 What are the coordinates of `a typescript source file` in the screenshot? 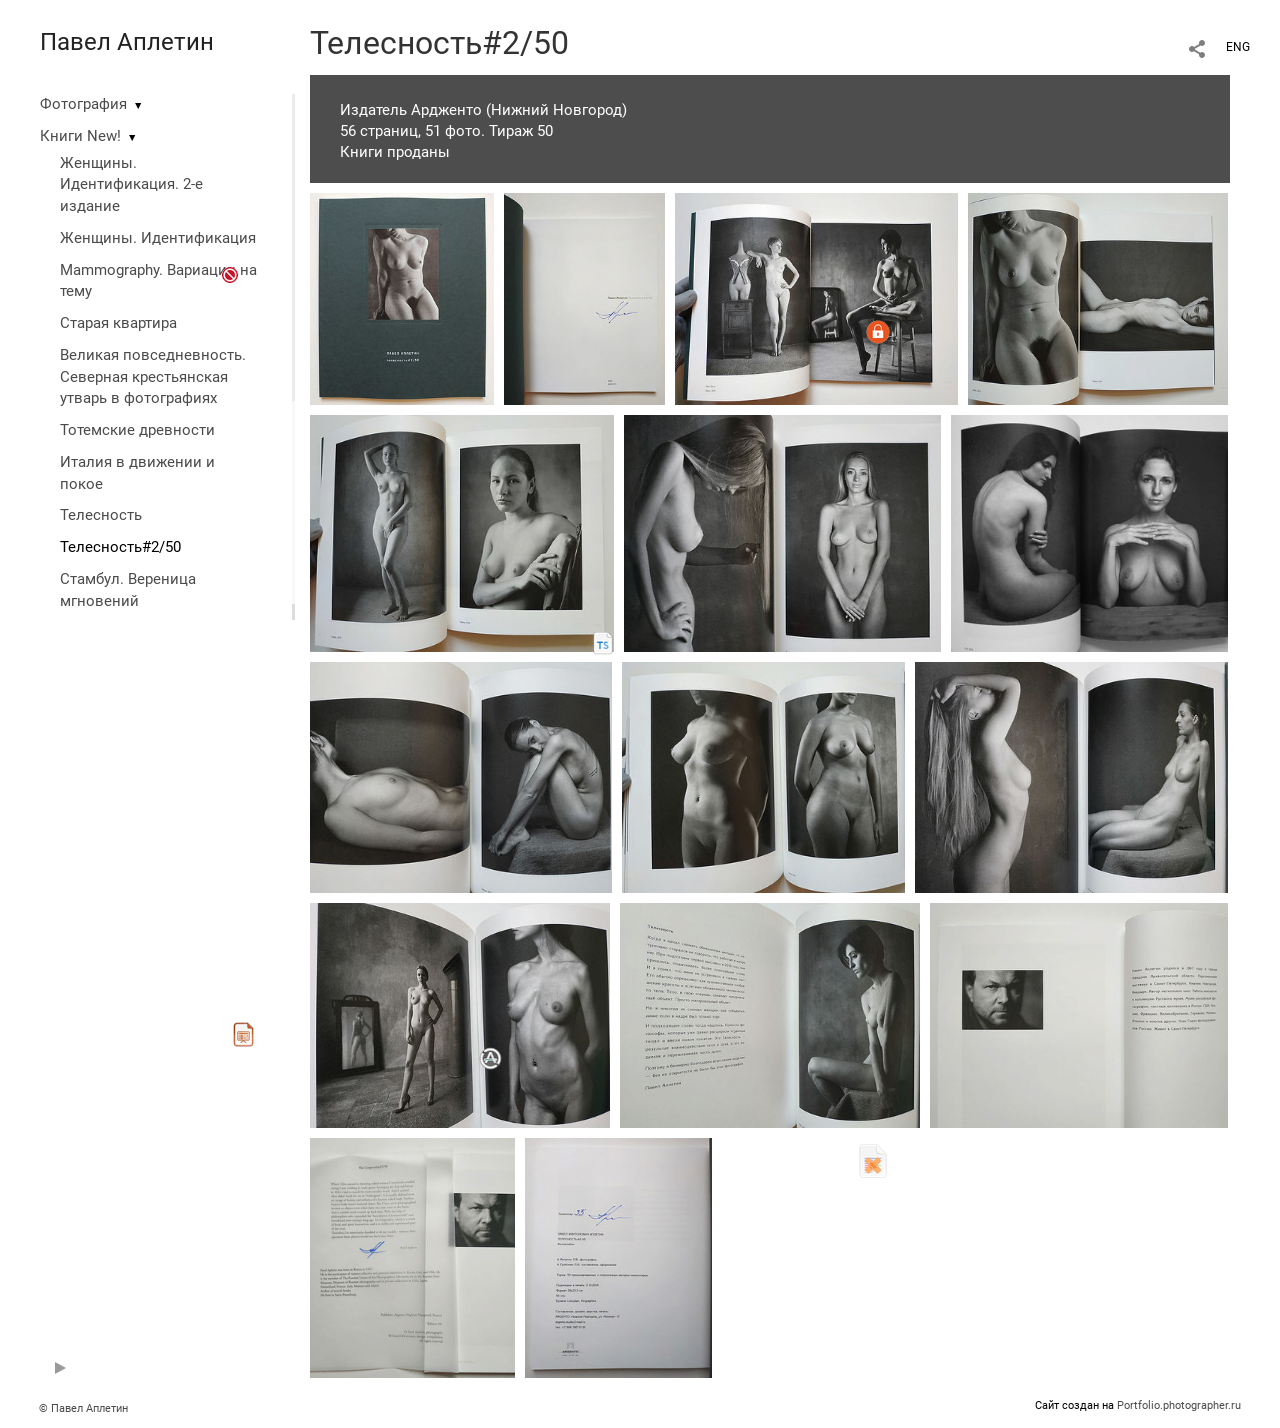 It's located at (603, 643).